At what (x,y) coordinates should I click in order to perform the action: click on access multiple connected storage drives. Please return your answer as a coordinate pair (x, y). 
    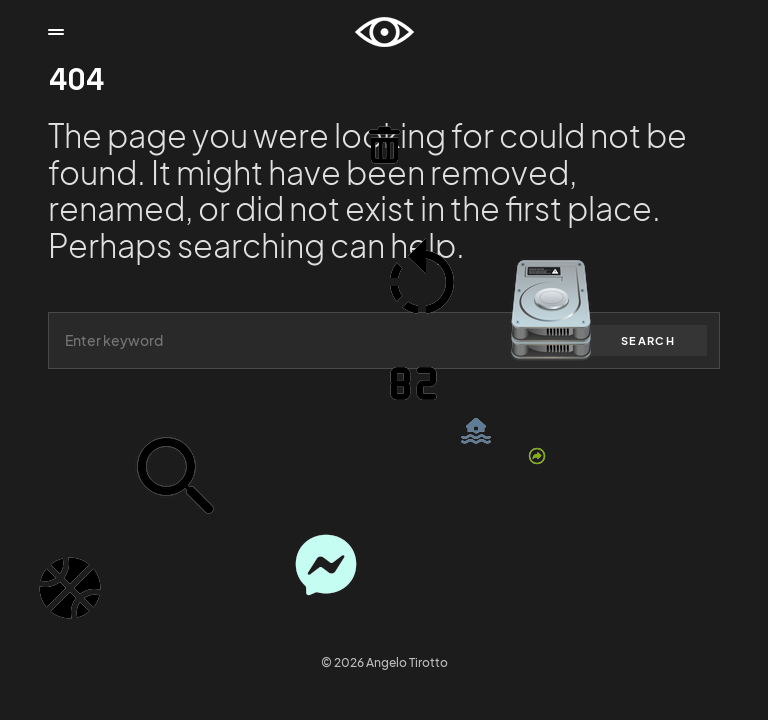
    Looking at the image, I should click on (551, 310).